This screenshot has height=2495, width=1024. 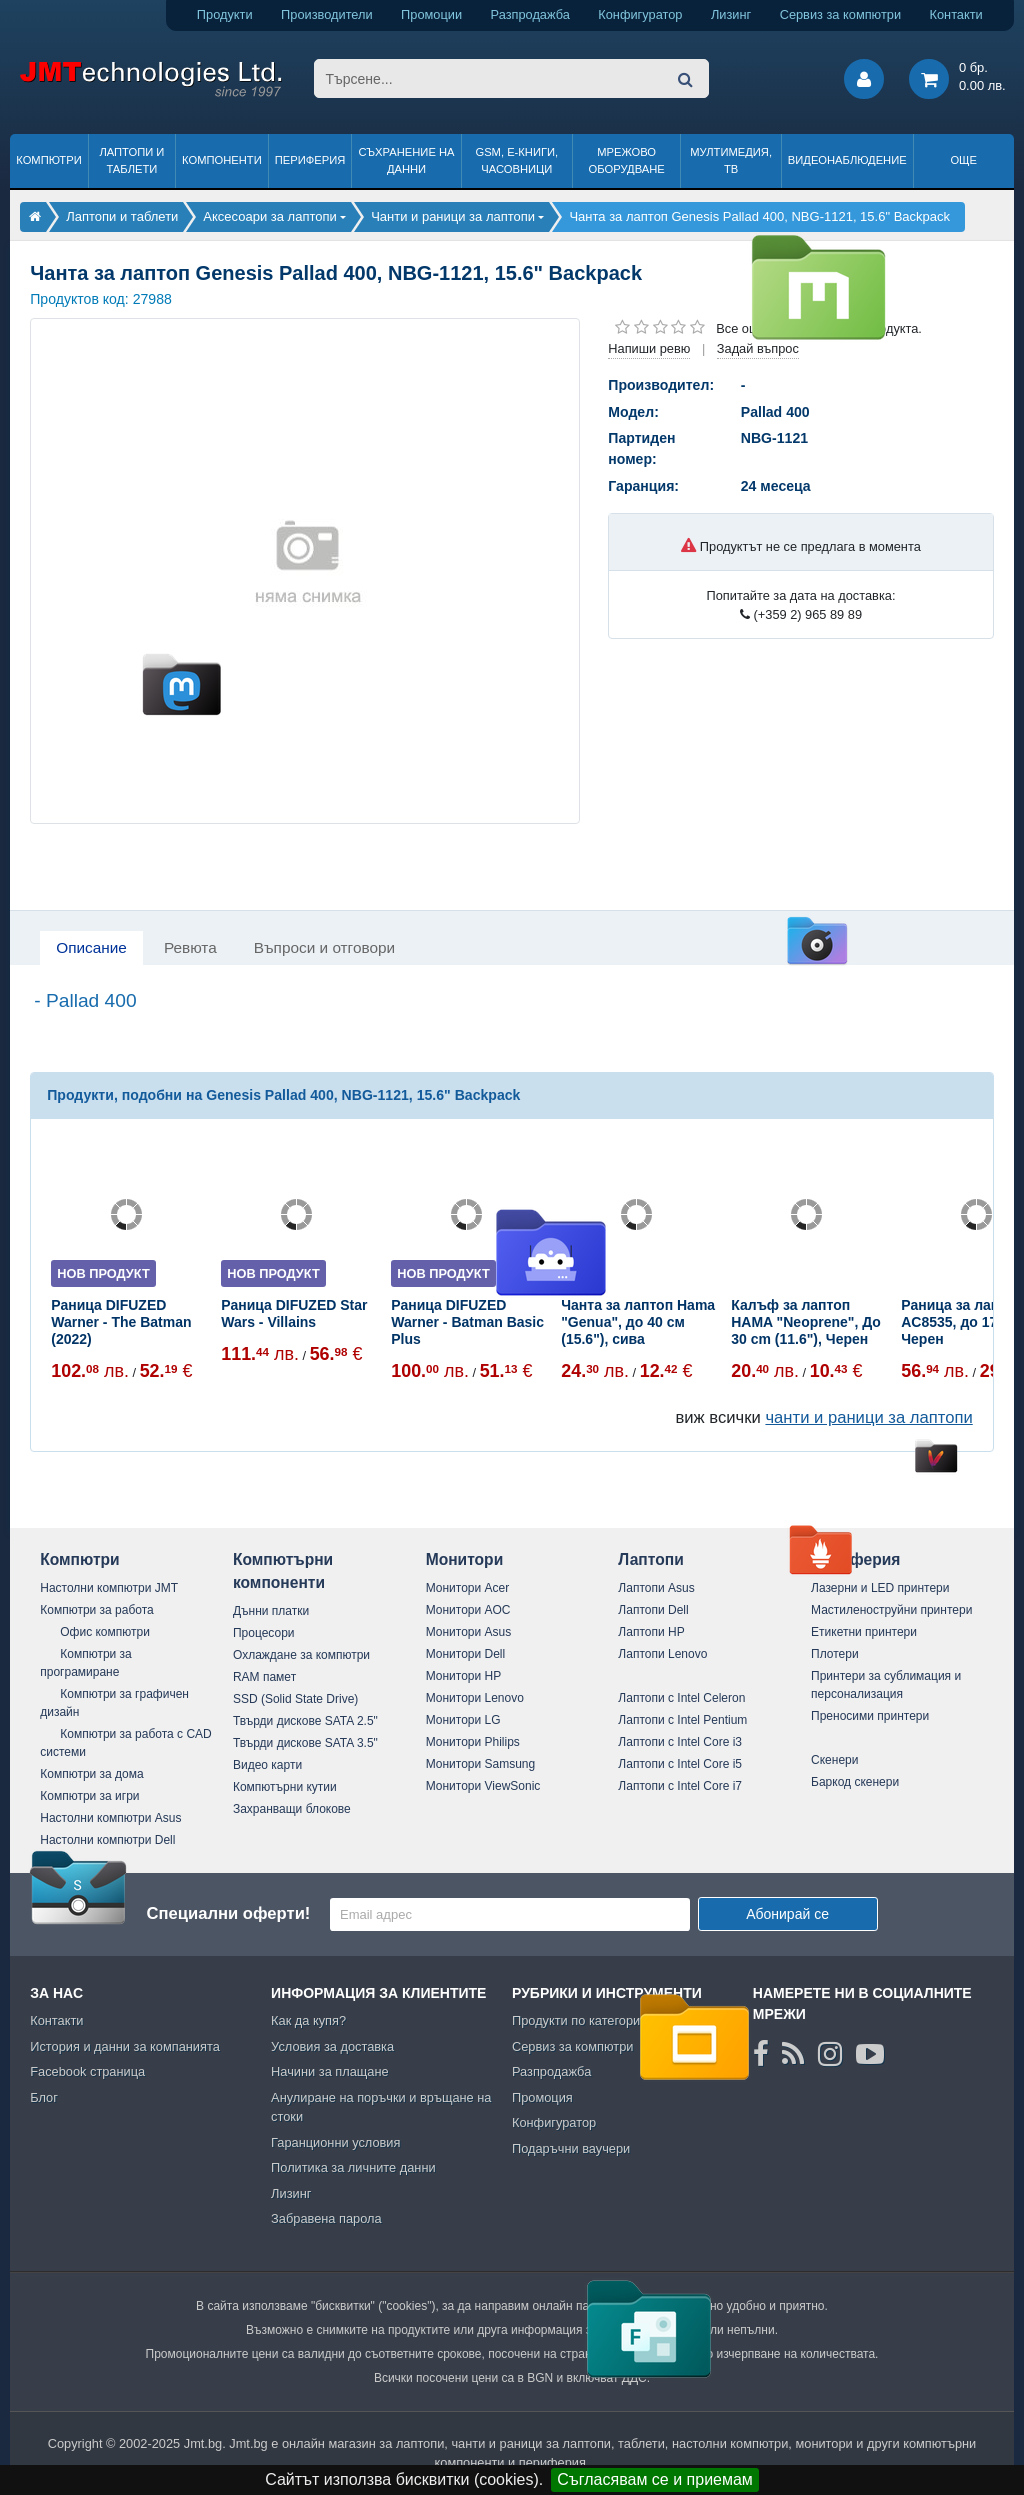 I want to click on open folder containing discord bot files, so click(x=550, y=1255).